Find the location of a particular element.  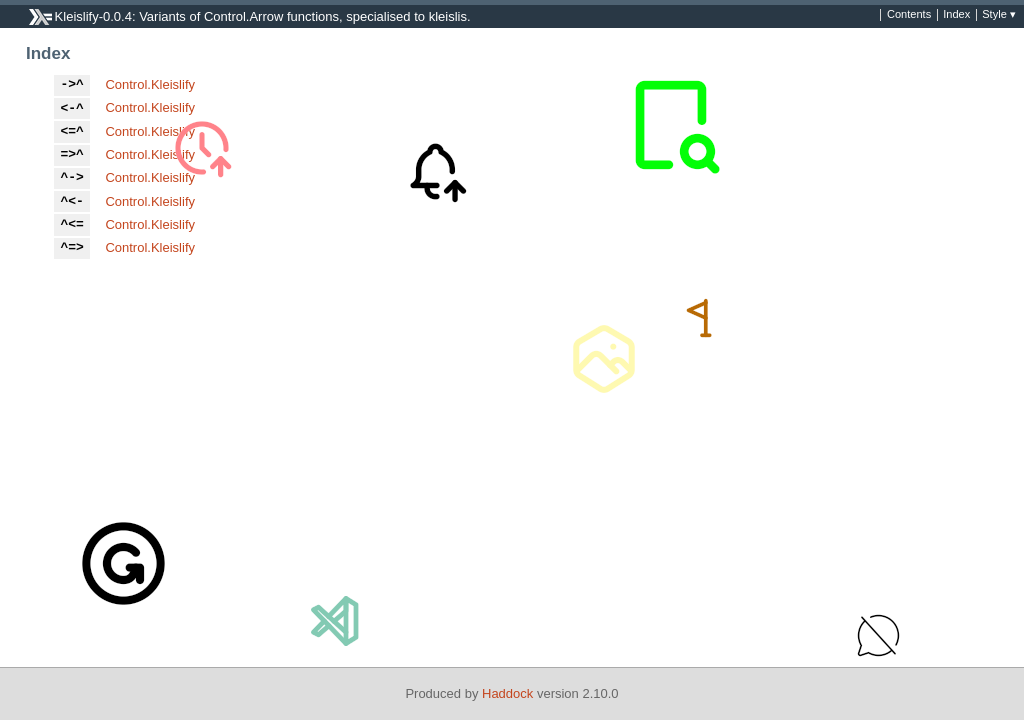

view photos in hexagonal frame is located at coordinates (604, 359).